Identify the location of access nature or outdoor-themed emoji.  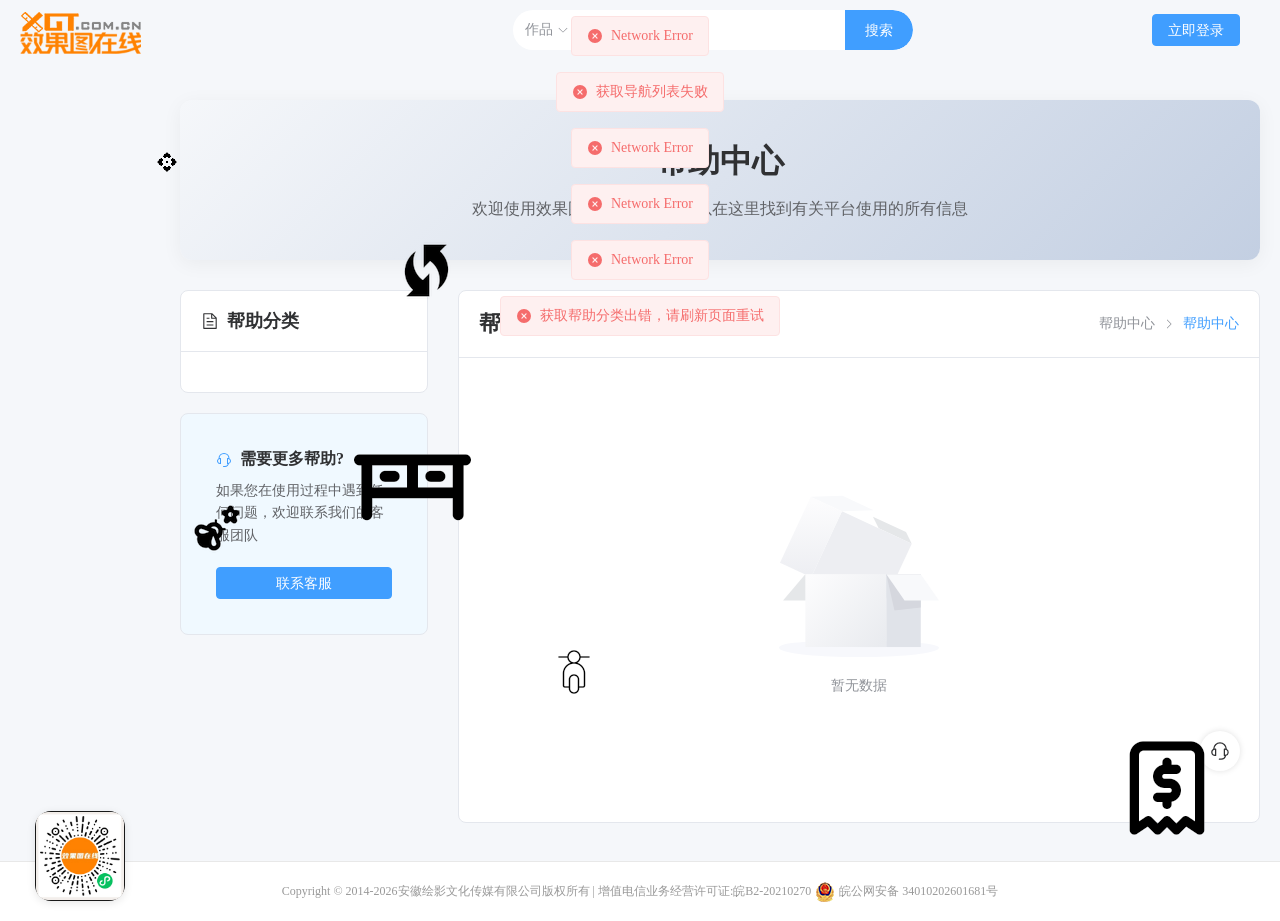
(217, 528).